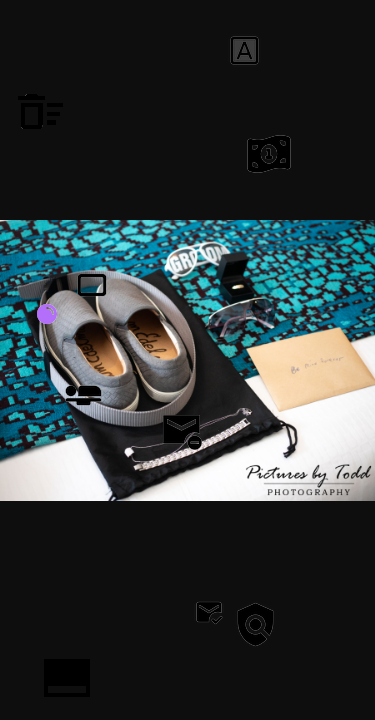 The height and width of the screenshot is (720, 375). What do you see at coordinates (269, 154) in the screenshot?
I see `view payment or transaction details` at bounding box center [269, 154].